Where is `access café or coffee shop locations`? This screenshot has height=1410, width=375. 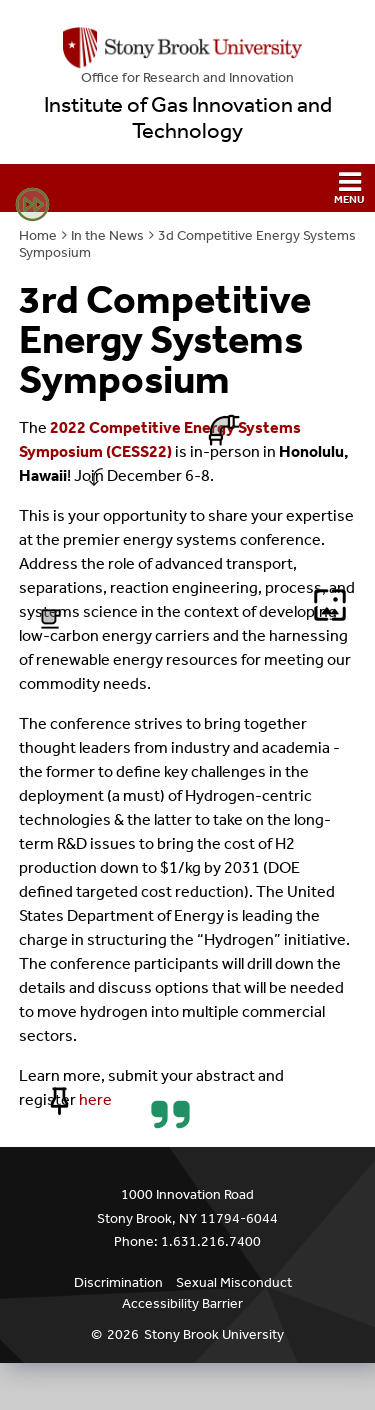
access café or coffee shop locations is located at coordinates (50, 619).